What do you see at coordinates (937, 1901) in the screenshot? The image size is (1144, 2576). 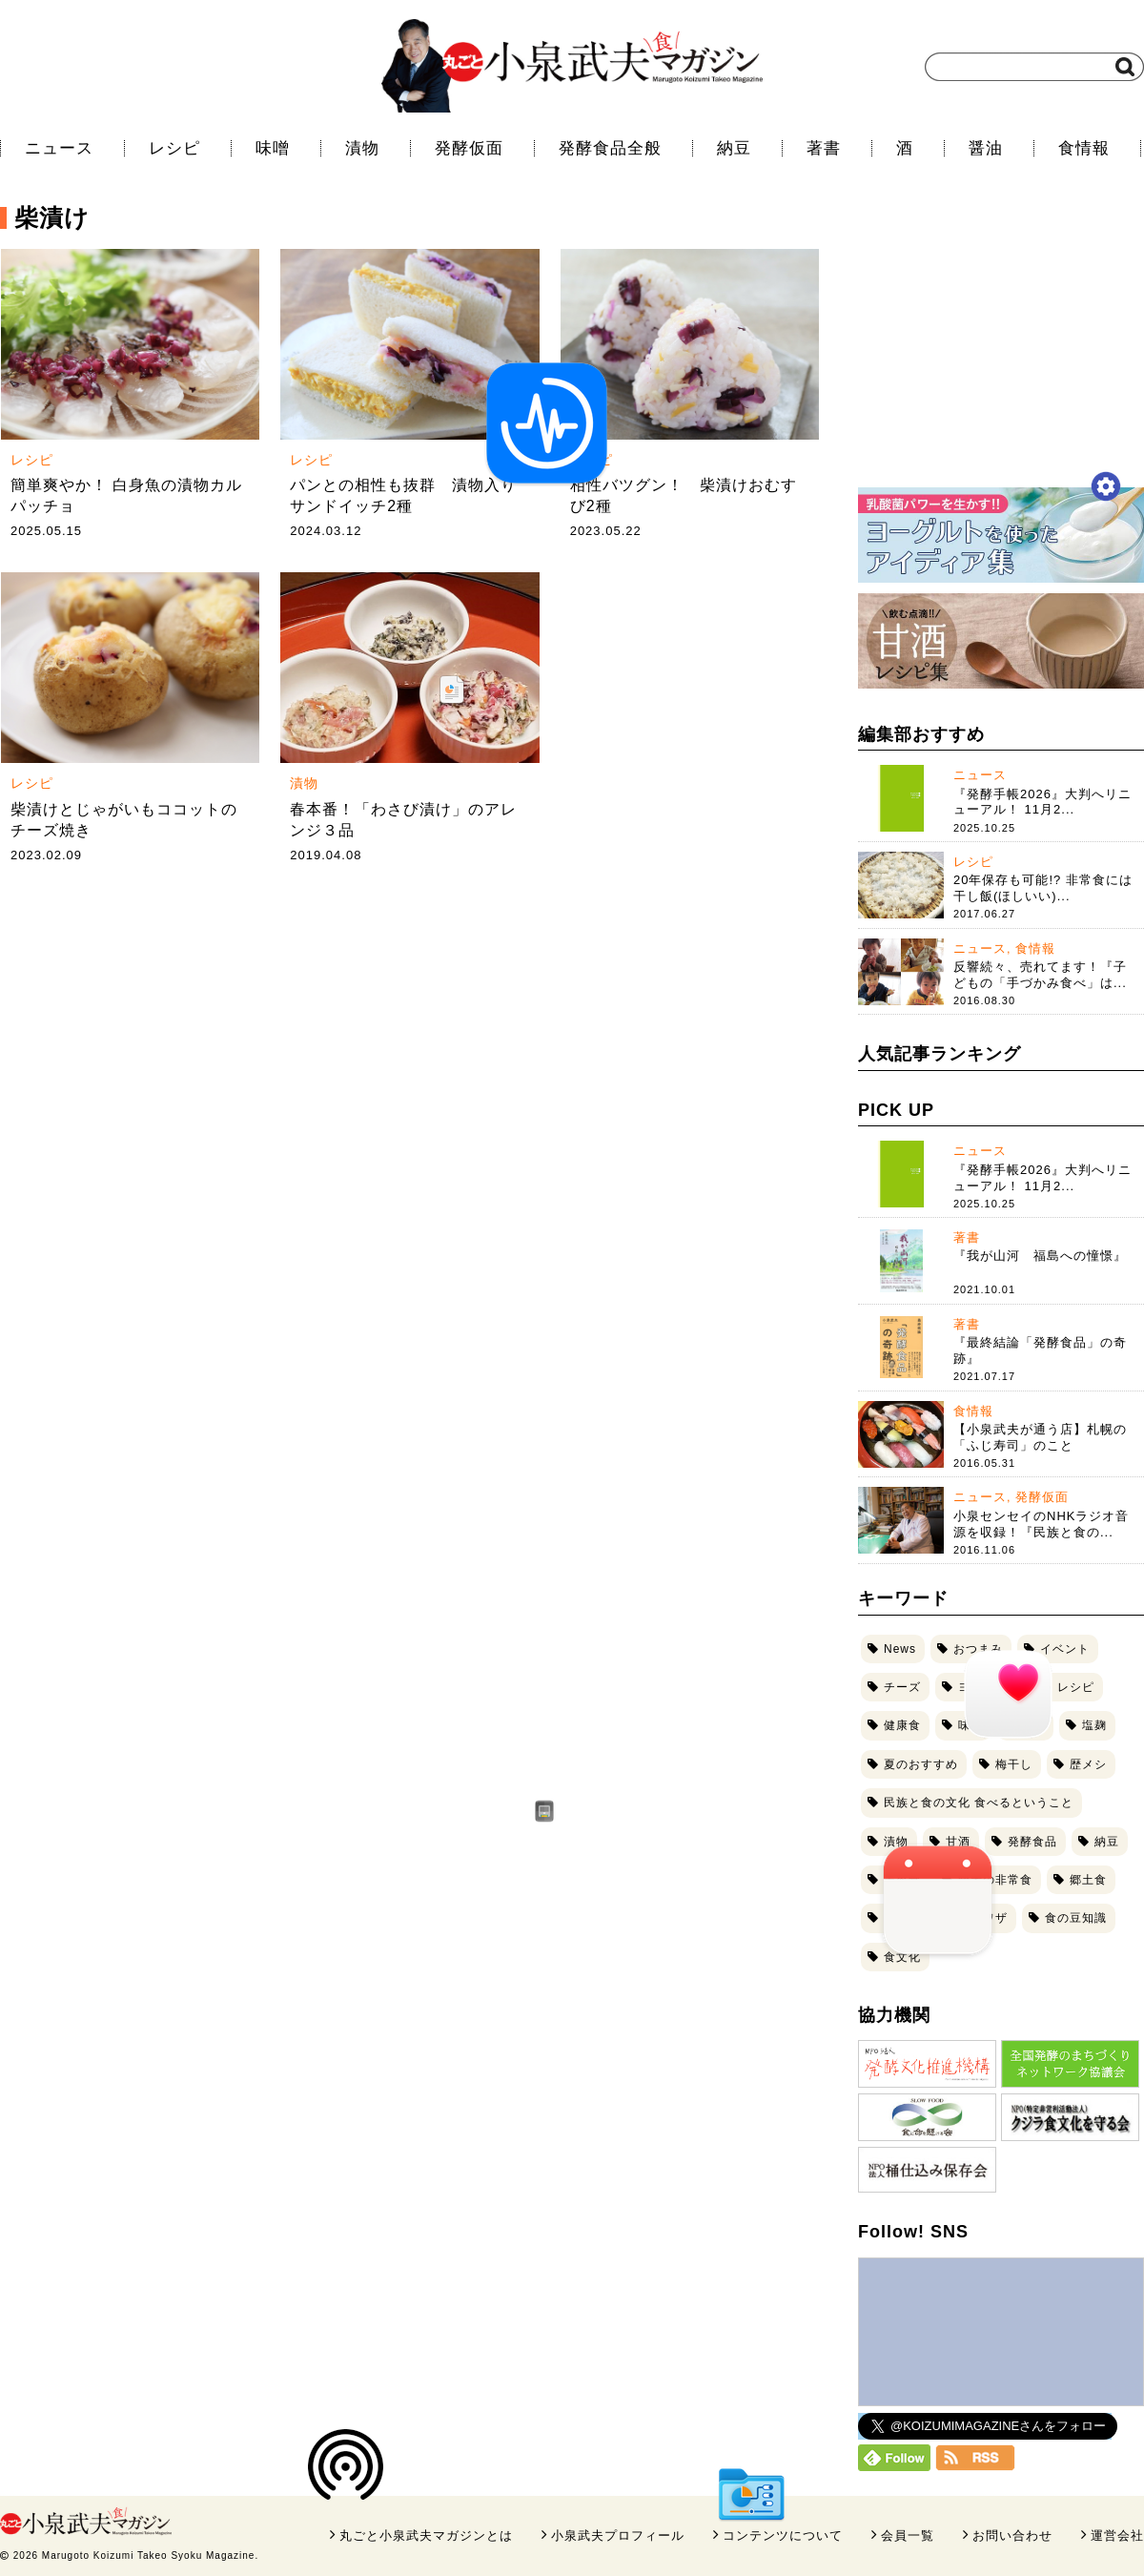 I see `open a calendar file` at bounding box center [937, 1901].